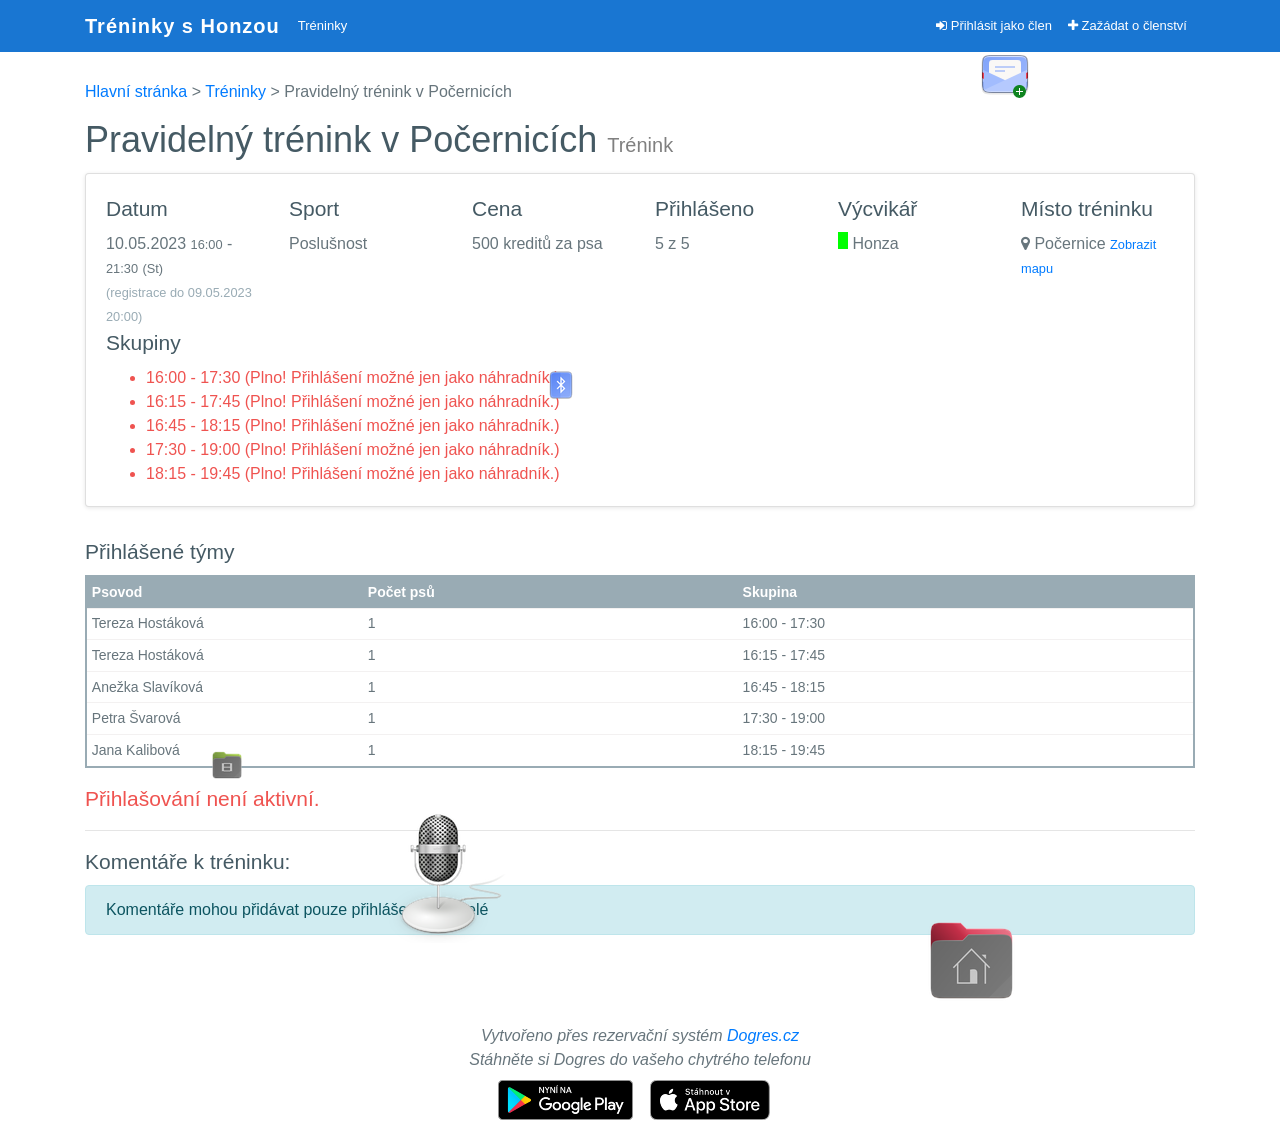 The width and height of the screenshot is (1280, 1136). I want to click on open your videos folder, so click(227, 765).